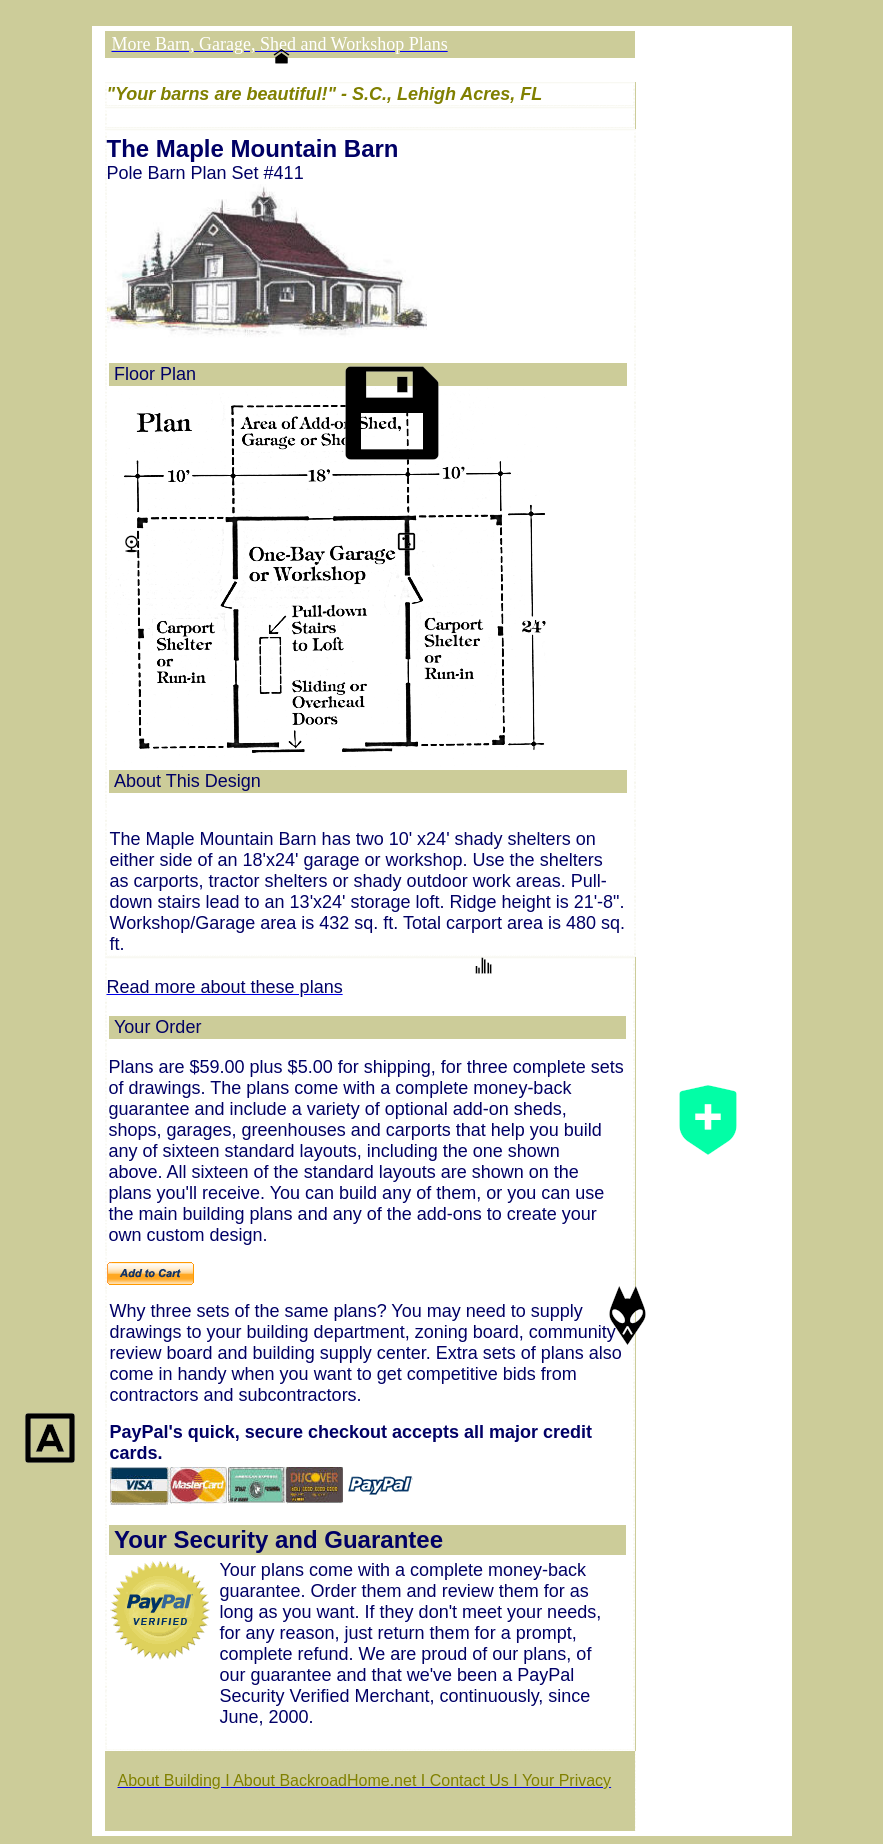 Image resolution: width=883 pixels, height=1844 pixels. I want to click on set a search radius around a location, so click(131, 543).